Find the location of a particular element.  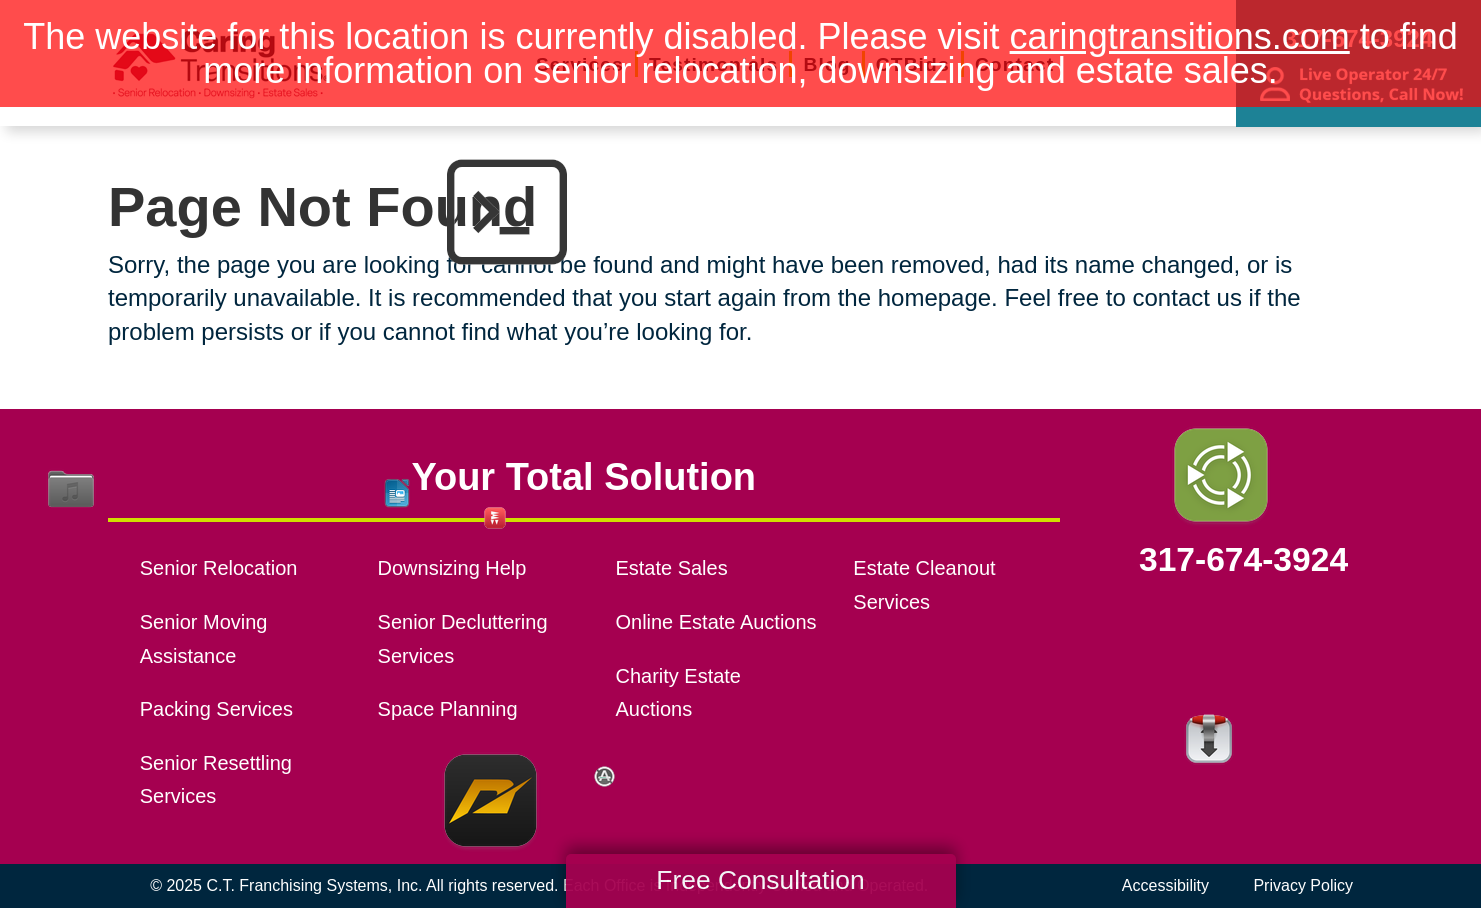

launch need for speed undercover game is located at coordinates (490, 800).